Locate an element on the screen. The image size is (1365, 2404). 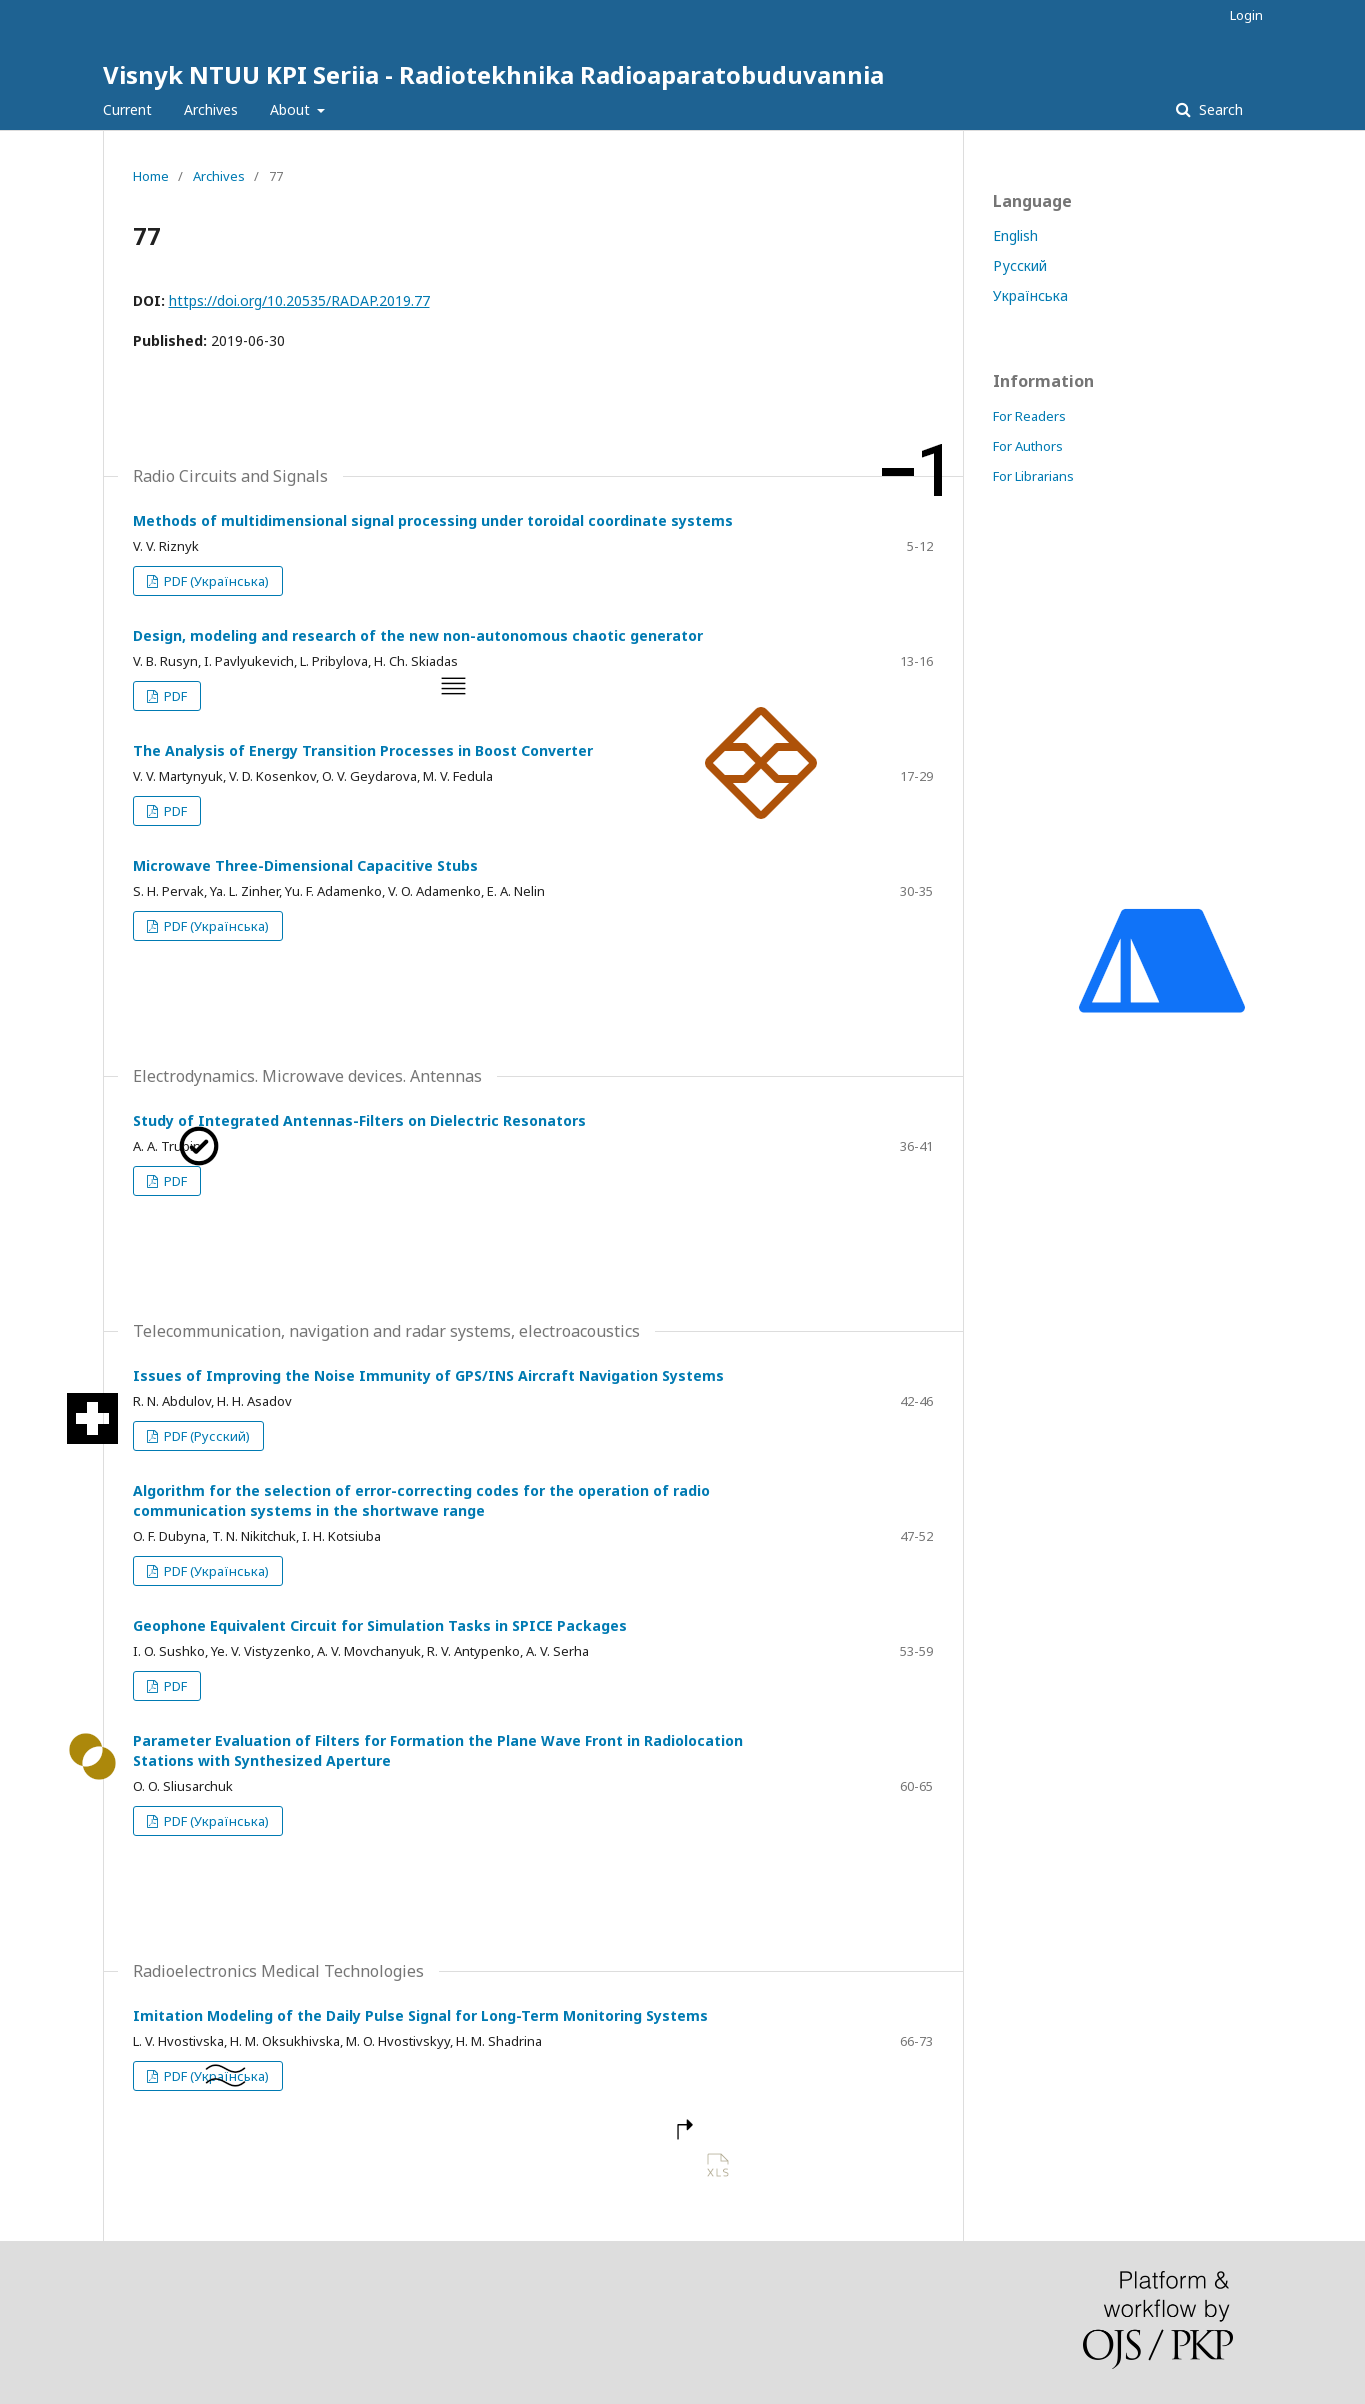
access Pix payment options is located at coordinates (761, 763).